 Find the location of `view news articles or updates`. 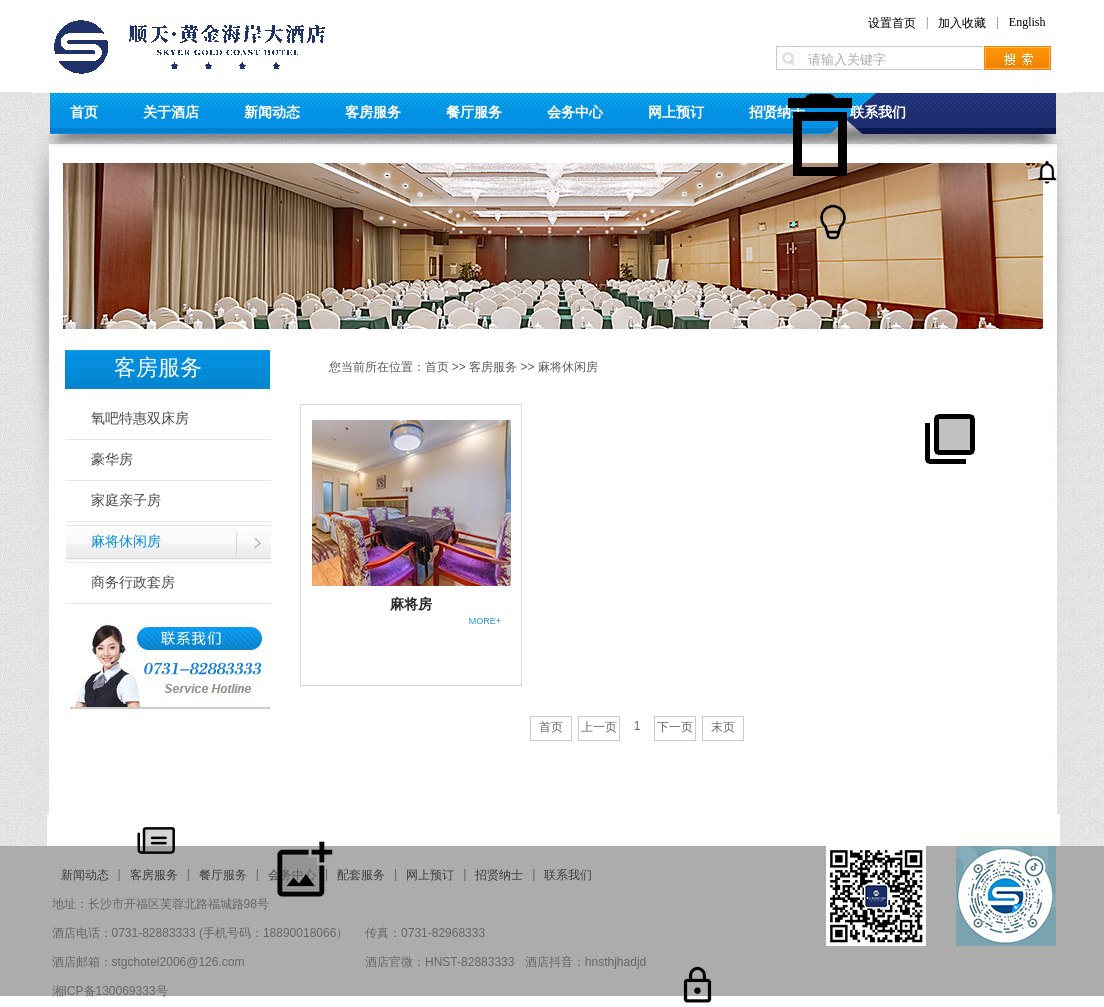

view news articles or updates is located at coordinates (157, 840).